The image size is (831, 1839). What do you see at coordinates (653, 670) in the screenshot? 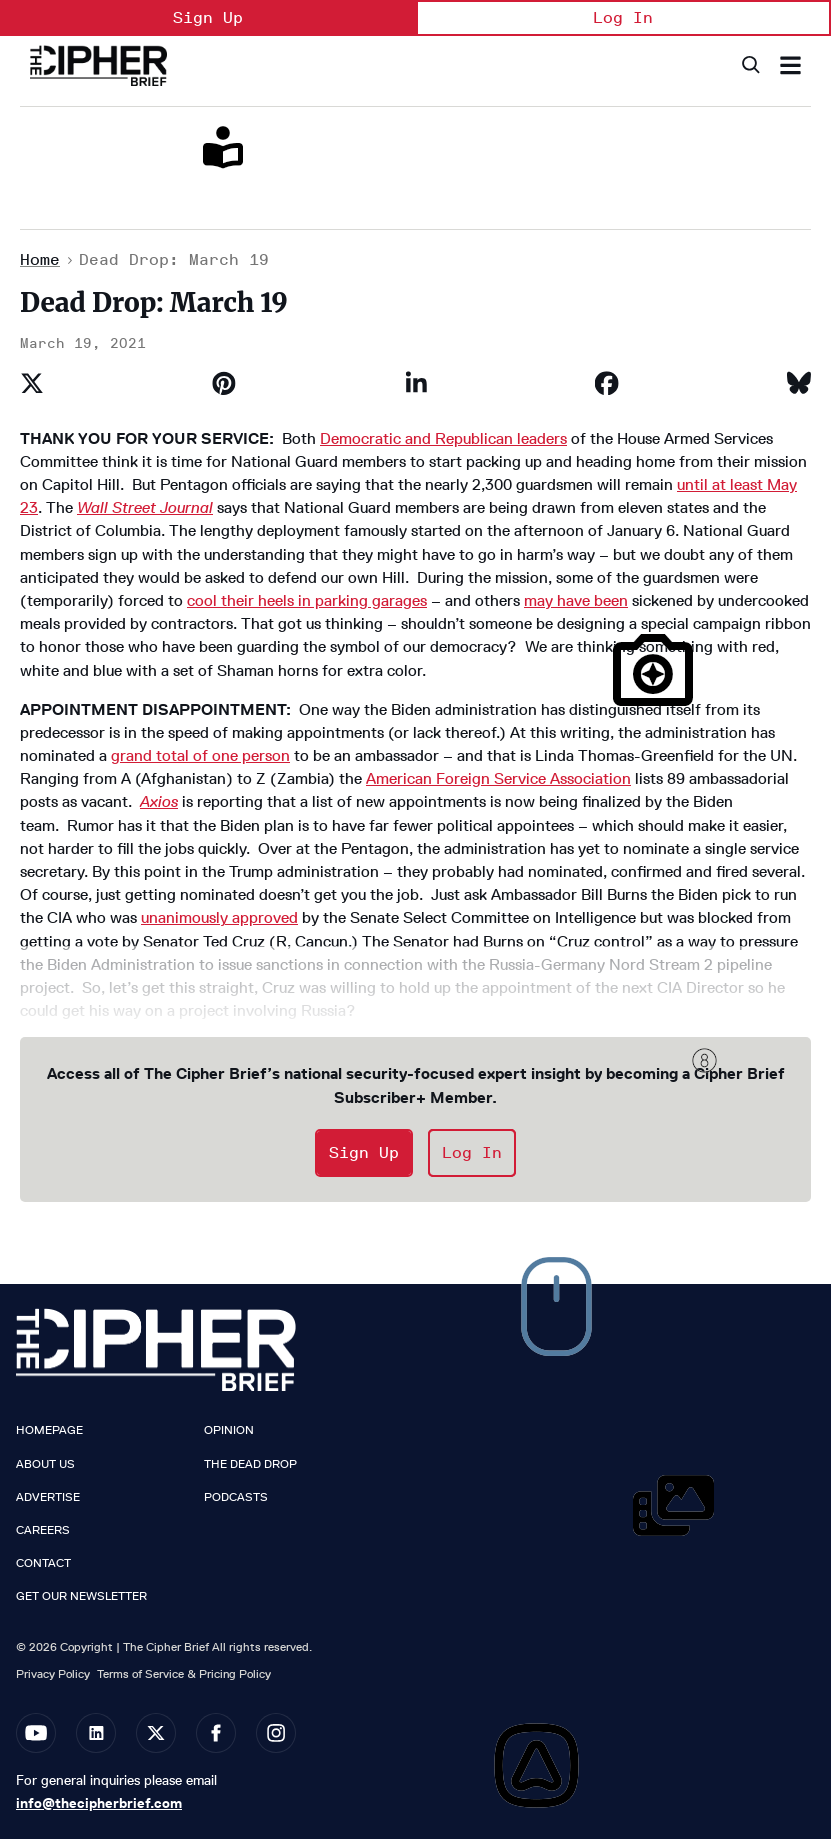
I see `enhance or improve photo quality` at bounding box center [653, 670].